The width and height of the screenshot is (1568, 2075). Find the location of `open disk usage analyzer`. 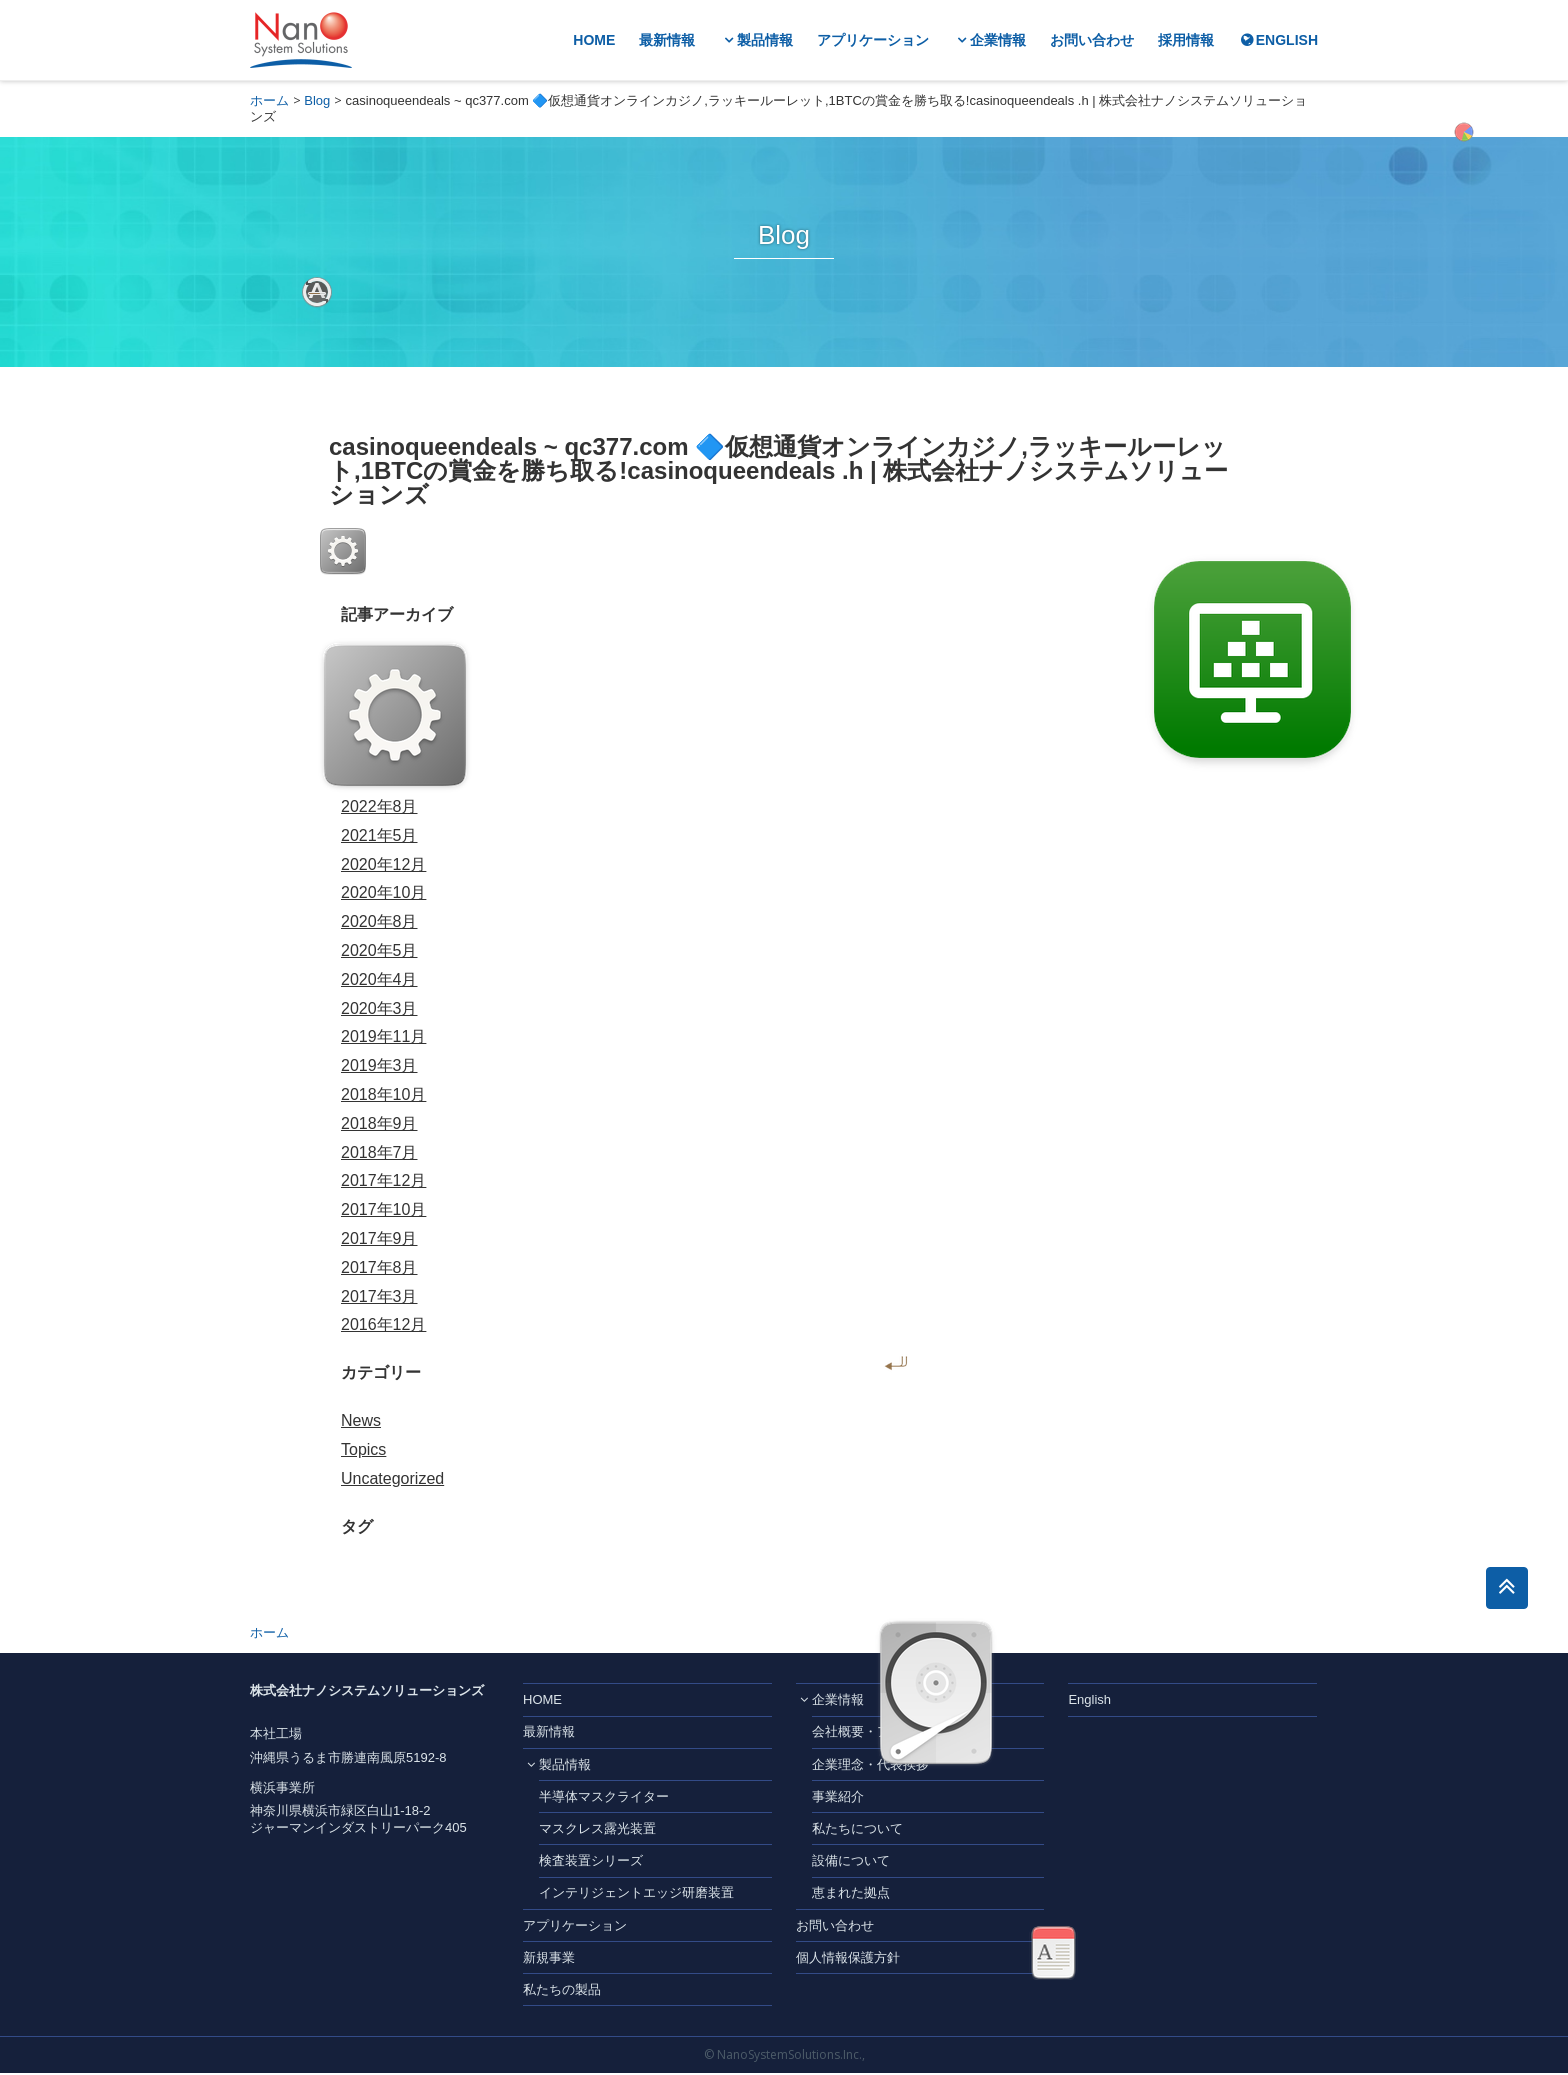

open disk usage analyzer is located at coordinates (1464, 132).